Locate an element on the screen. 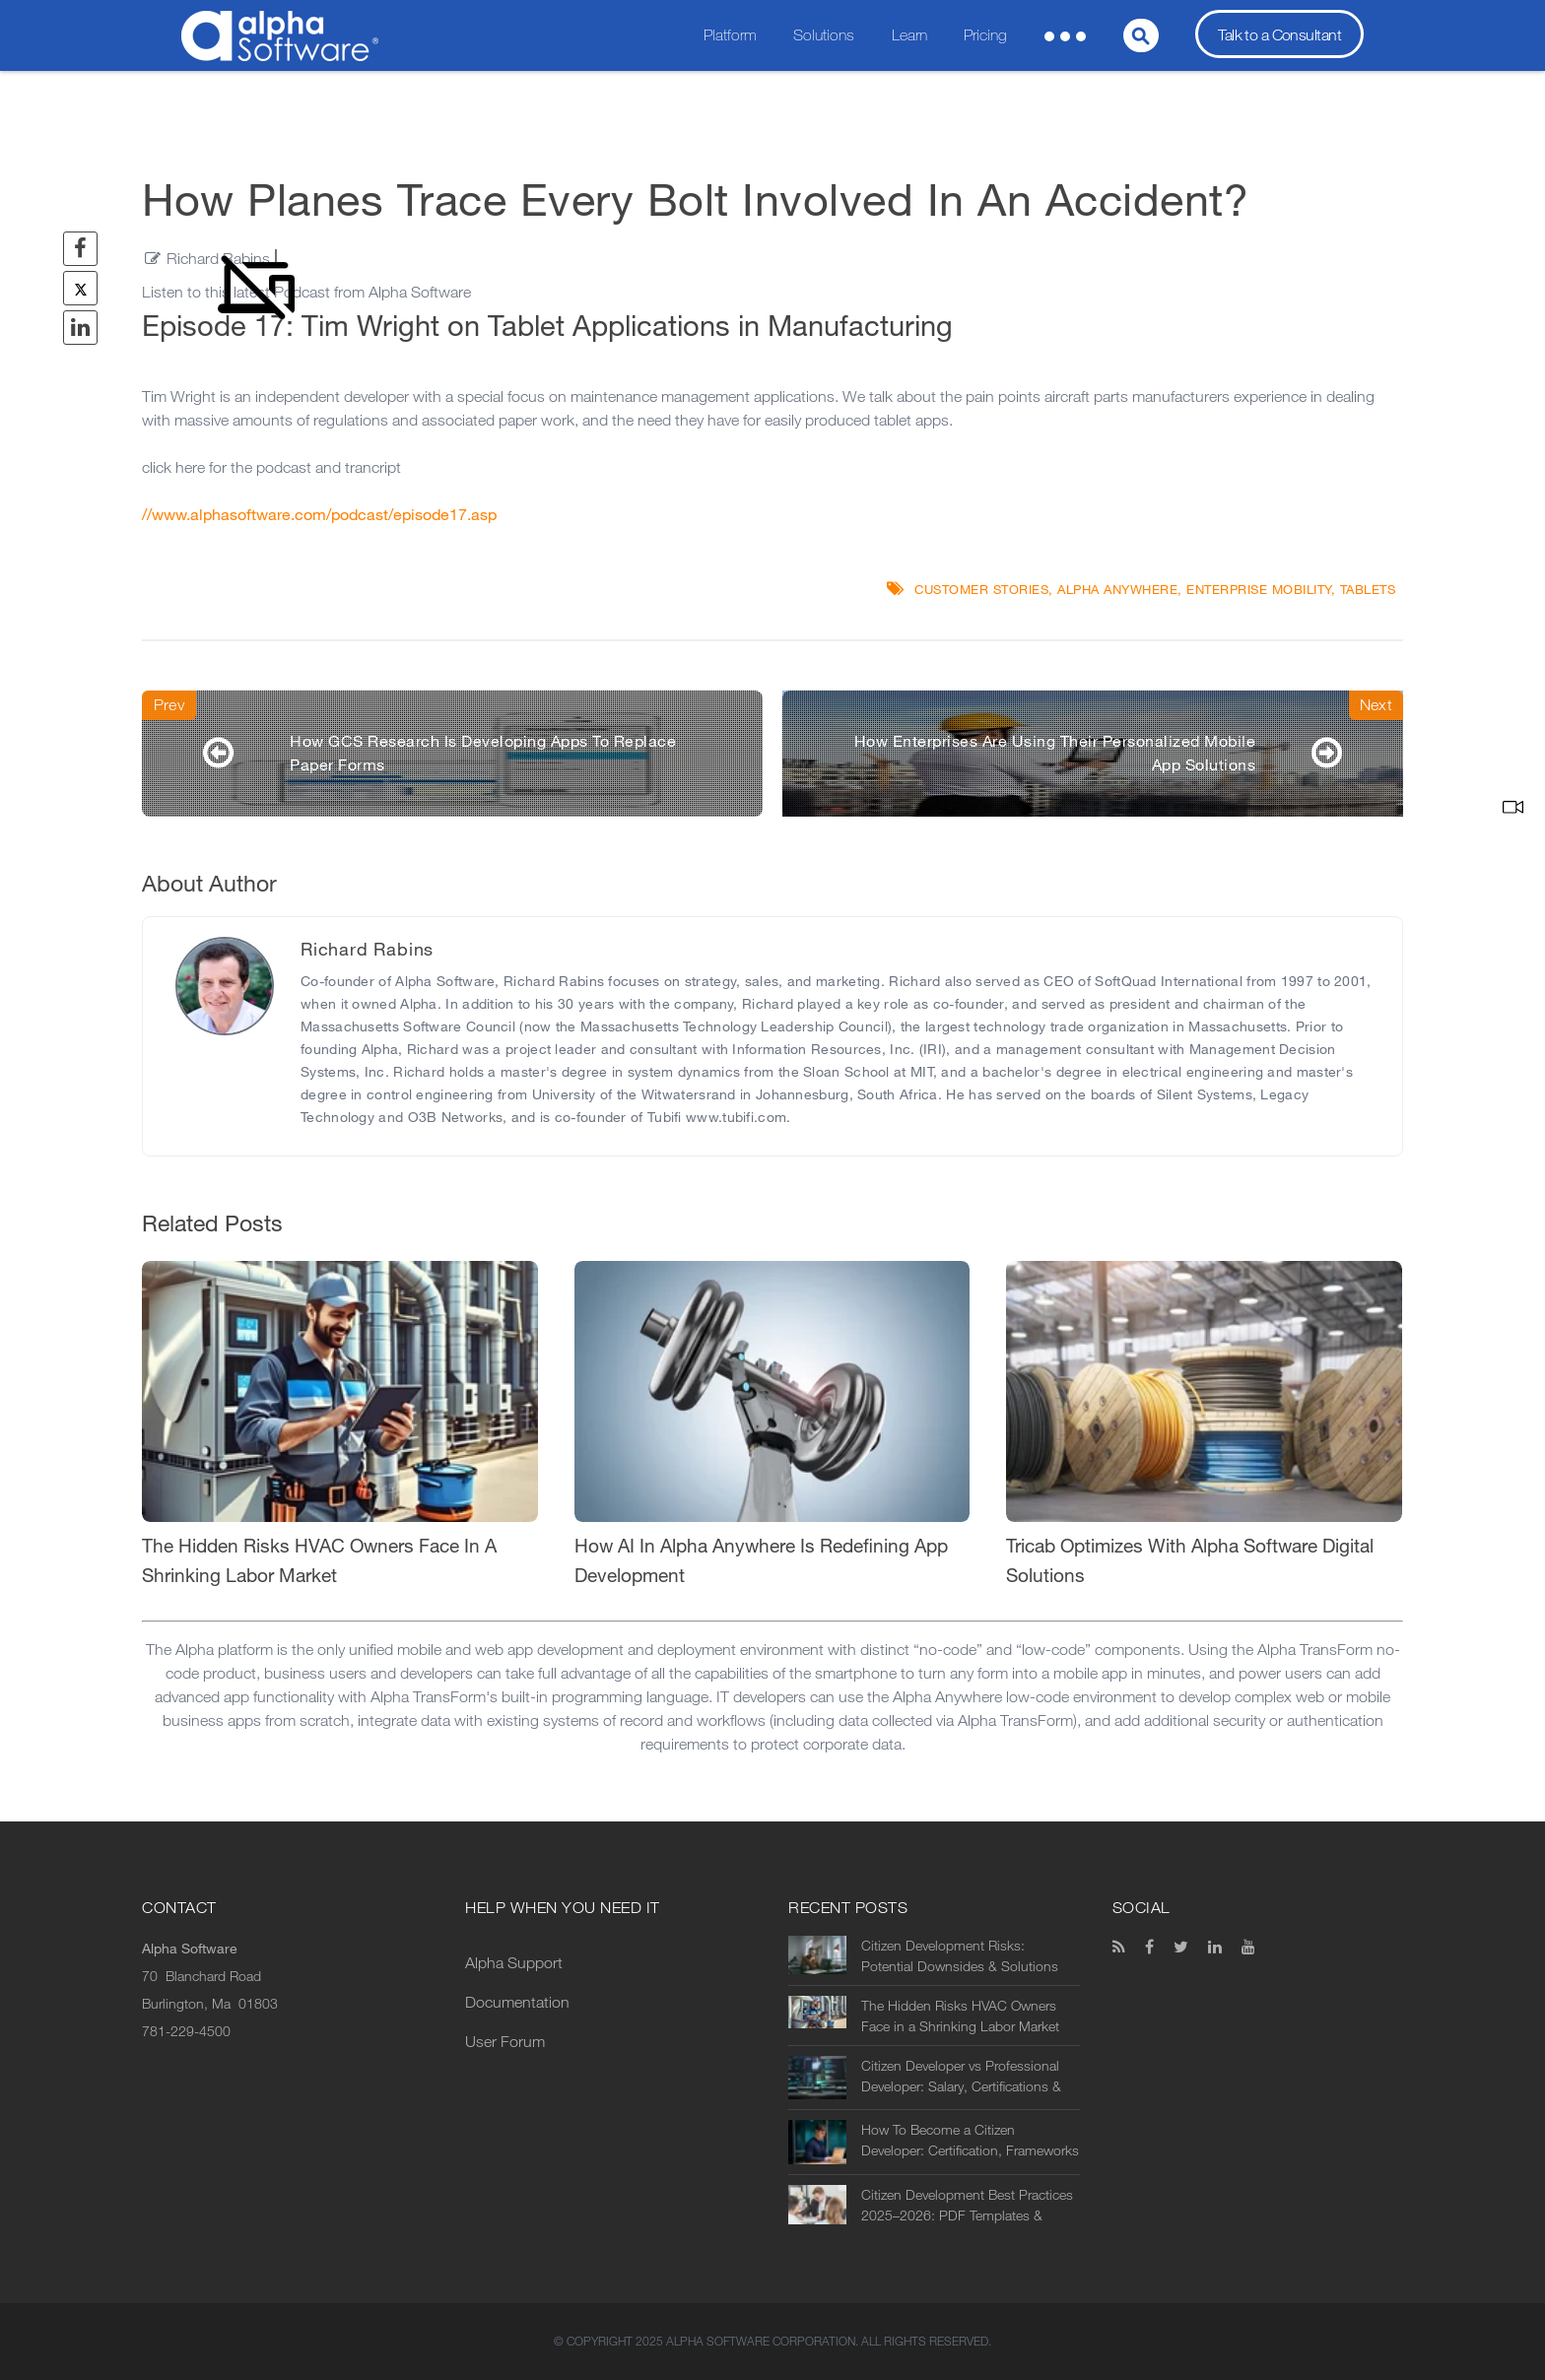 The image size is (1545, 2380). start a video call is located at coordinates (1512, 807).